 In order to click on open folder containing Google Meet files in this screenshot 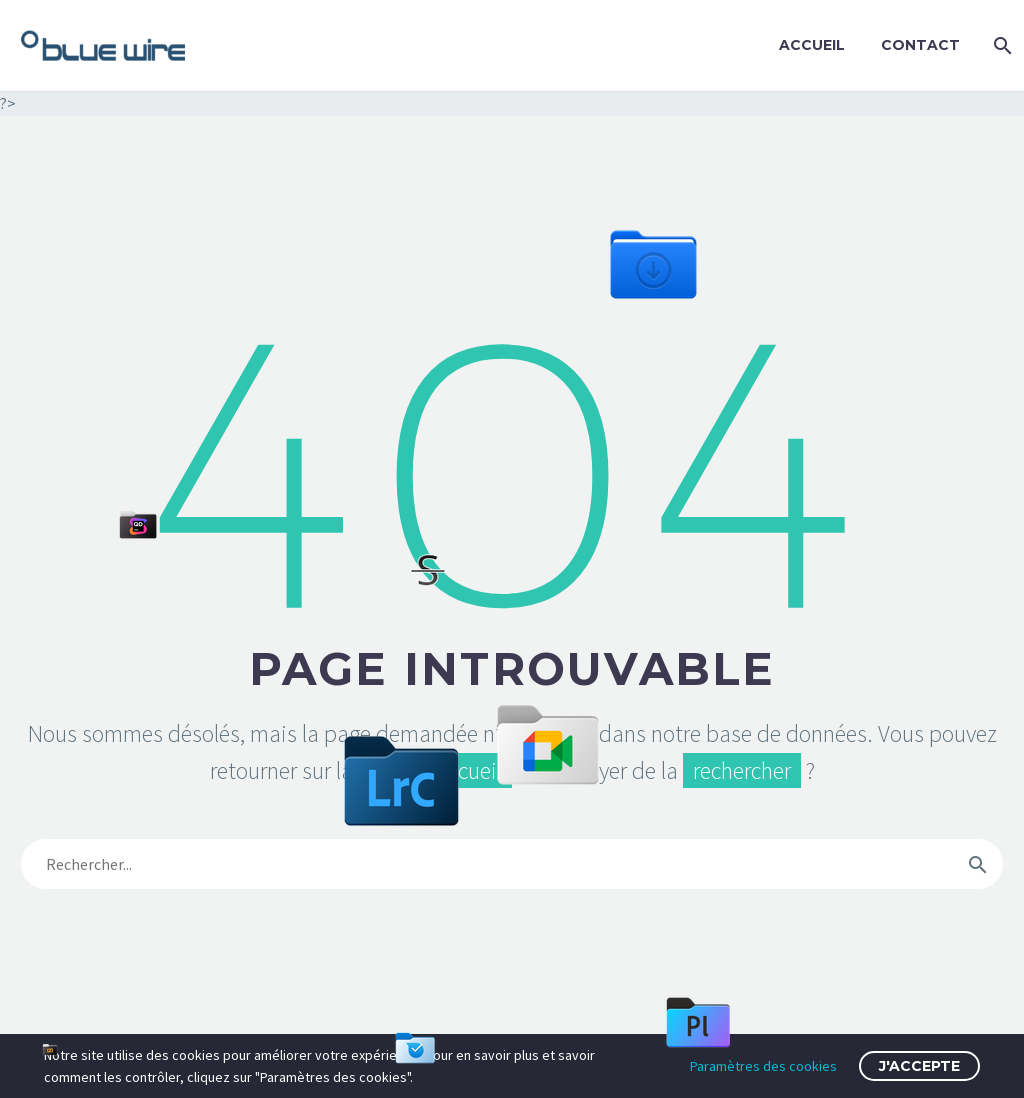, I will do `click(547, 747)`.